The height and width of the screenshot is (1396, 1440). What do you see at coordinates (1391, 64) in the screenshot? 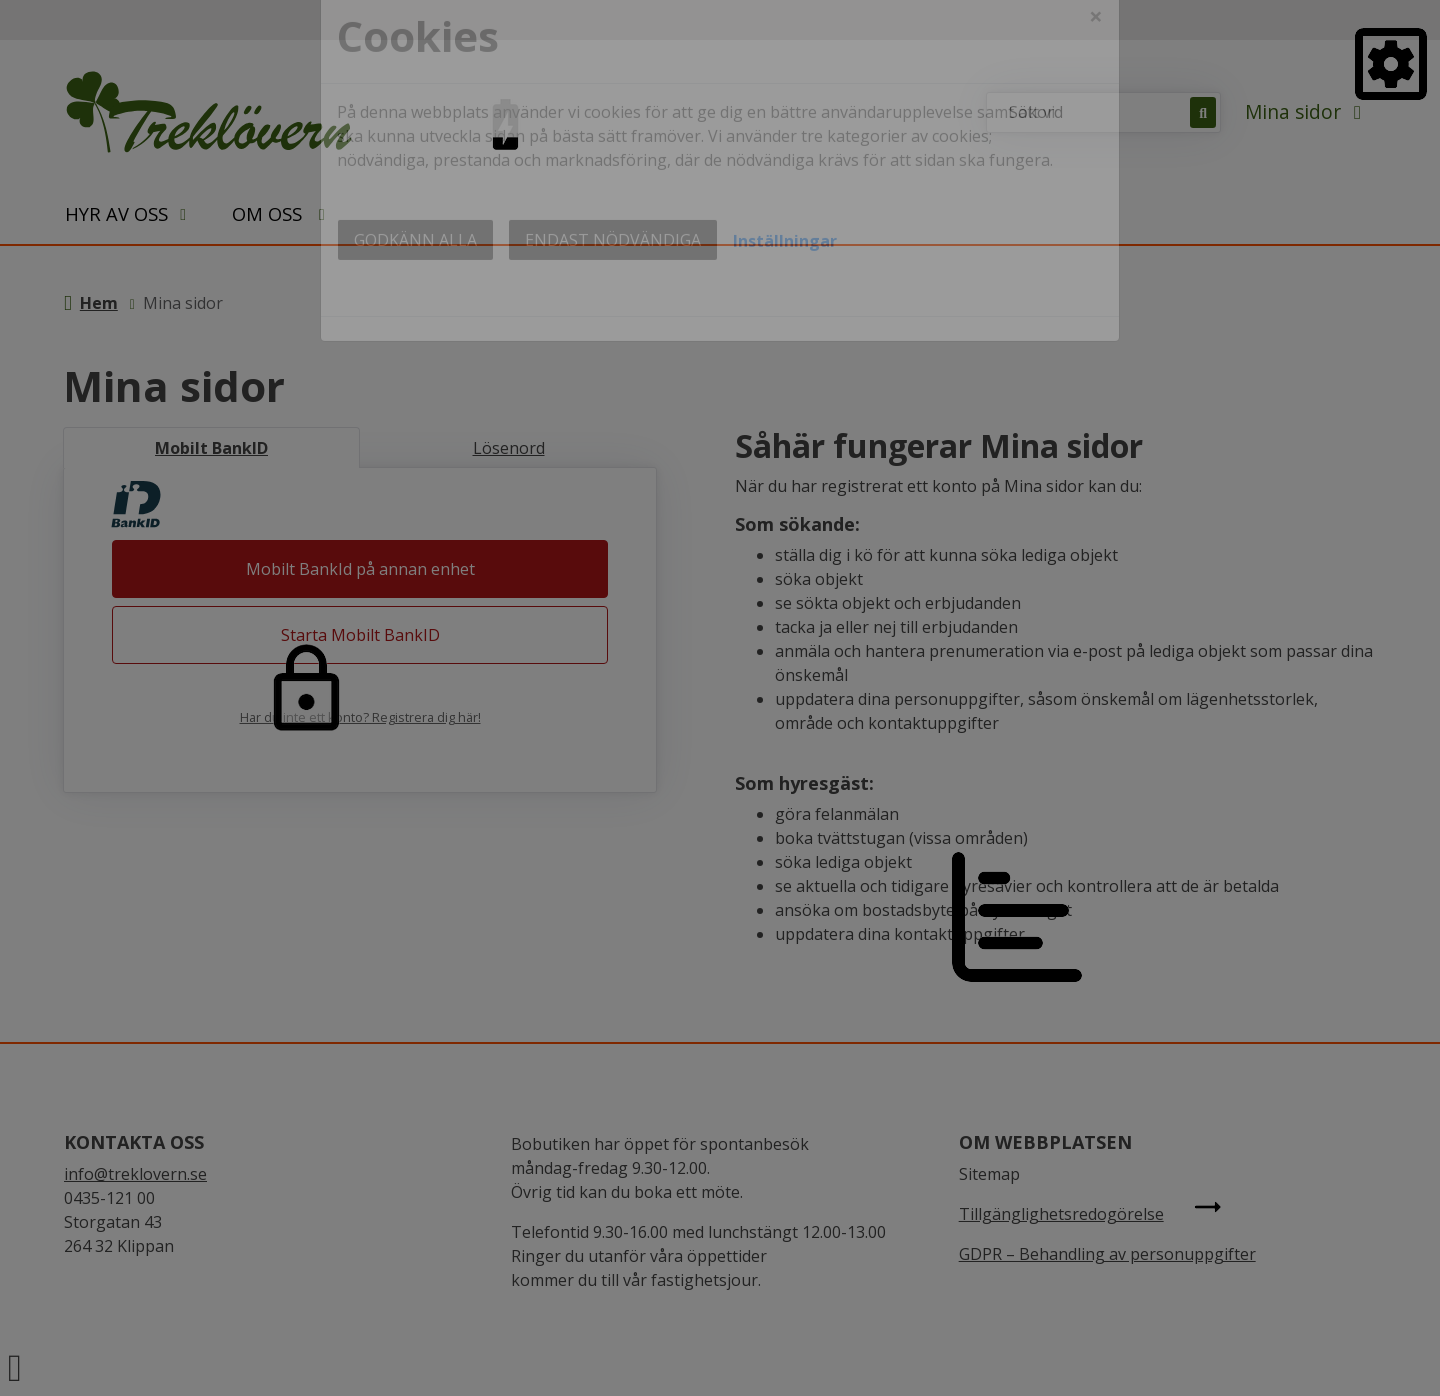
I see `access application settings` at bounding box center [1391, 64].